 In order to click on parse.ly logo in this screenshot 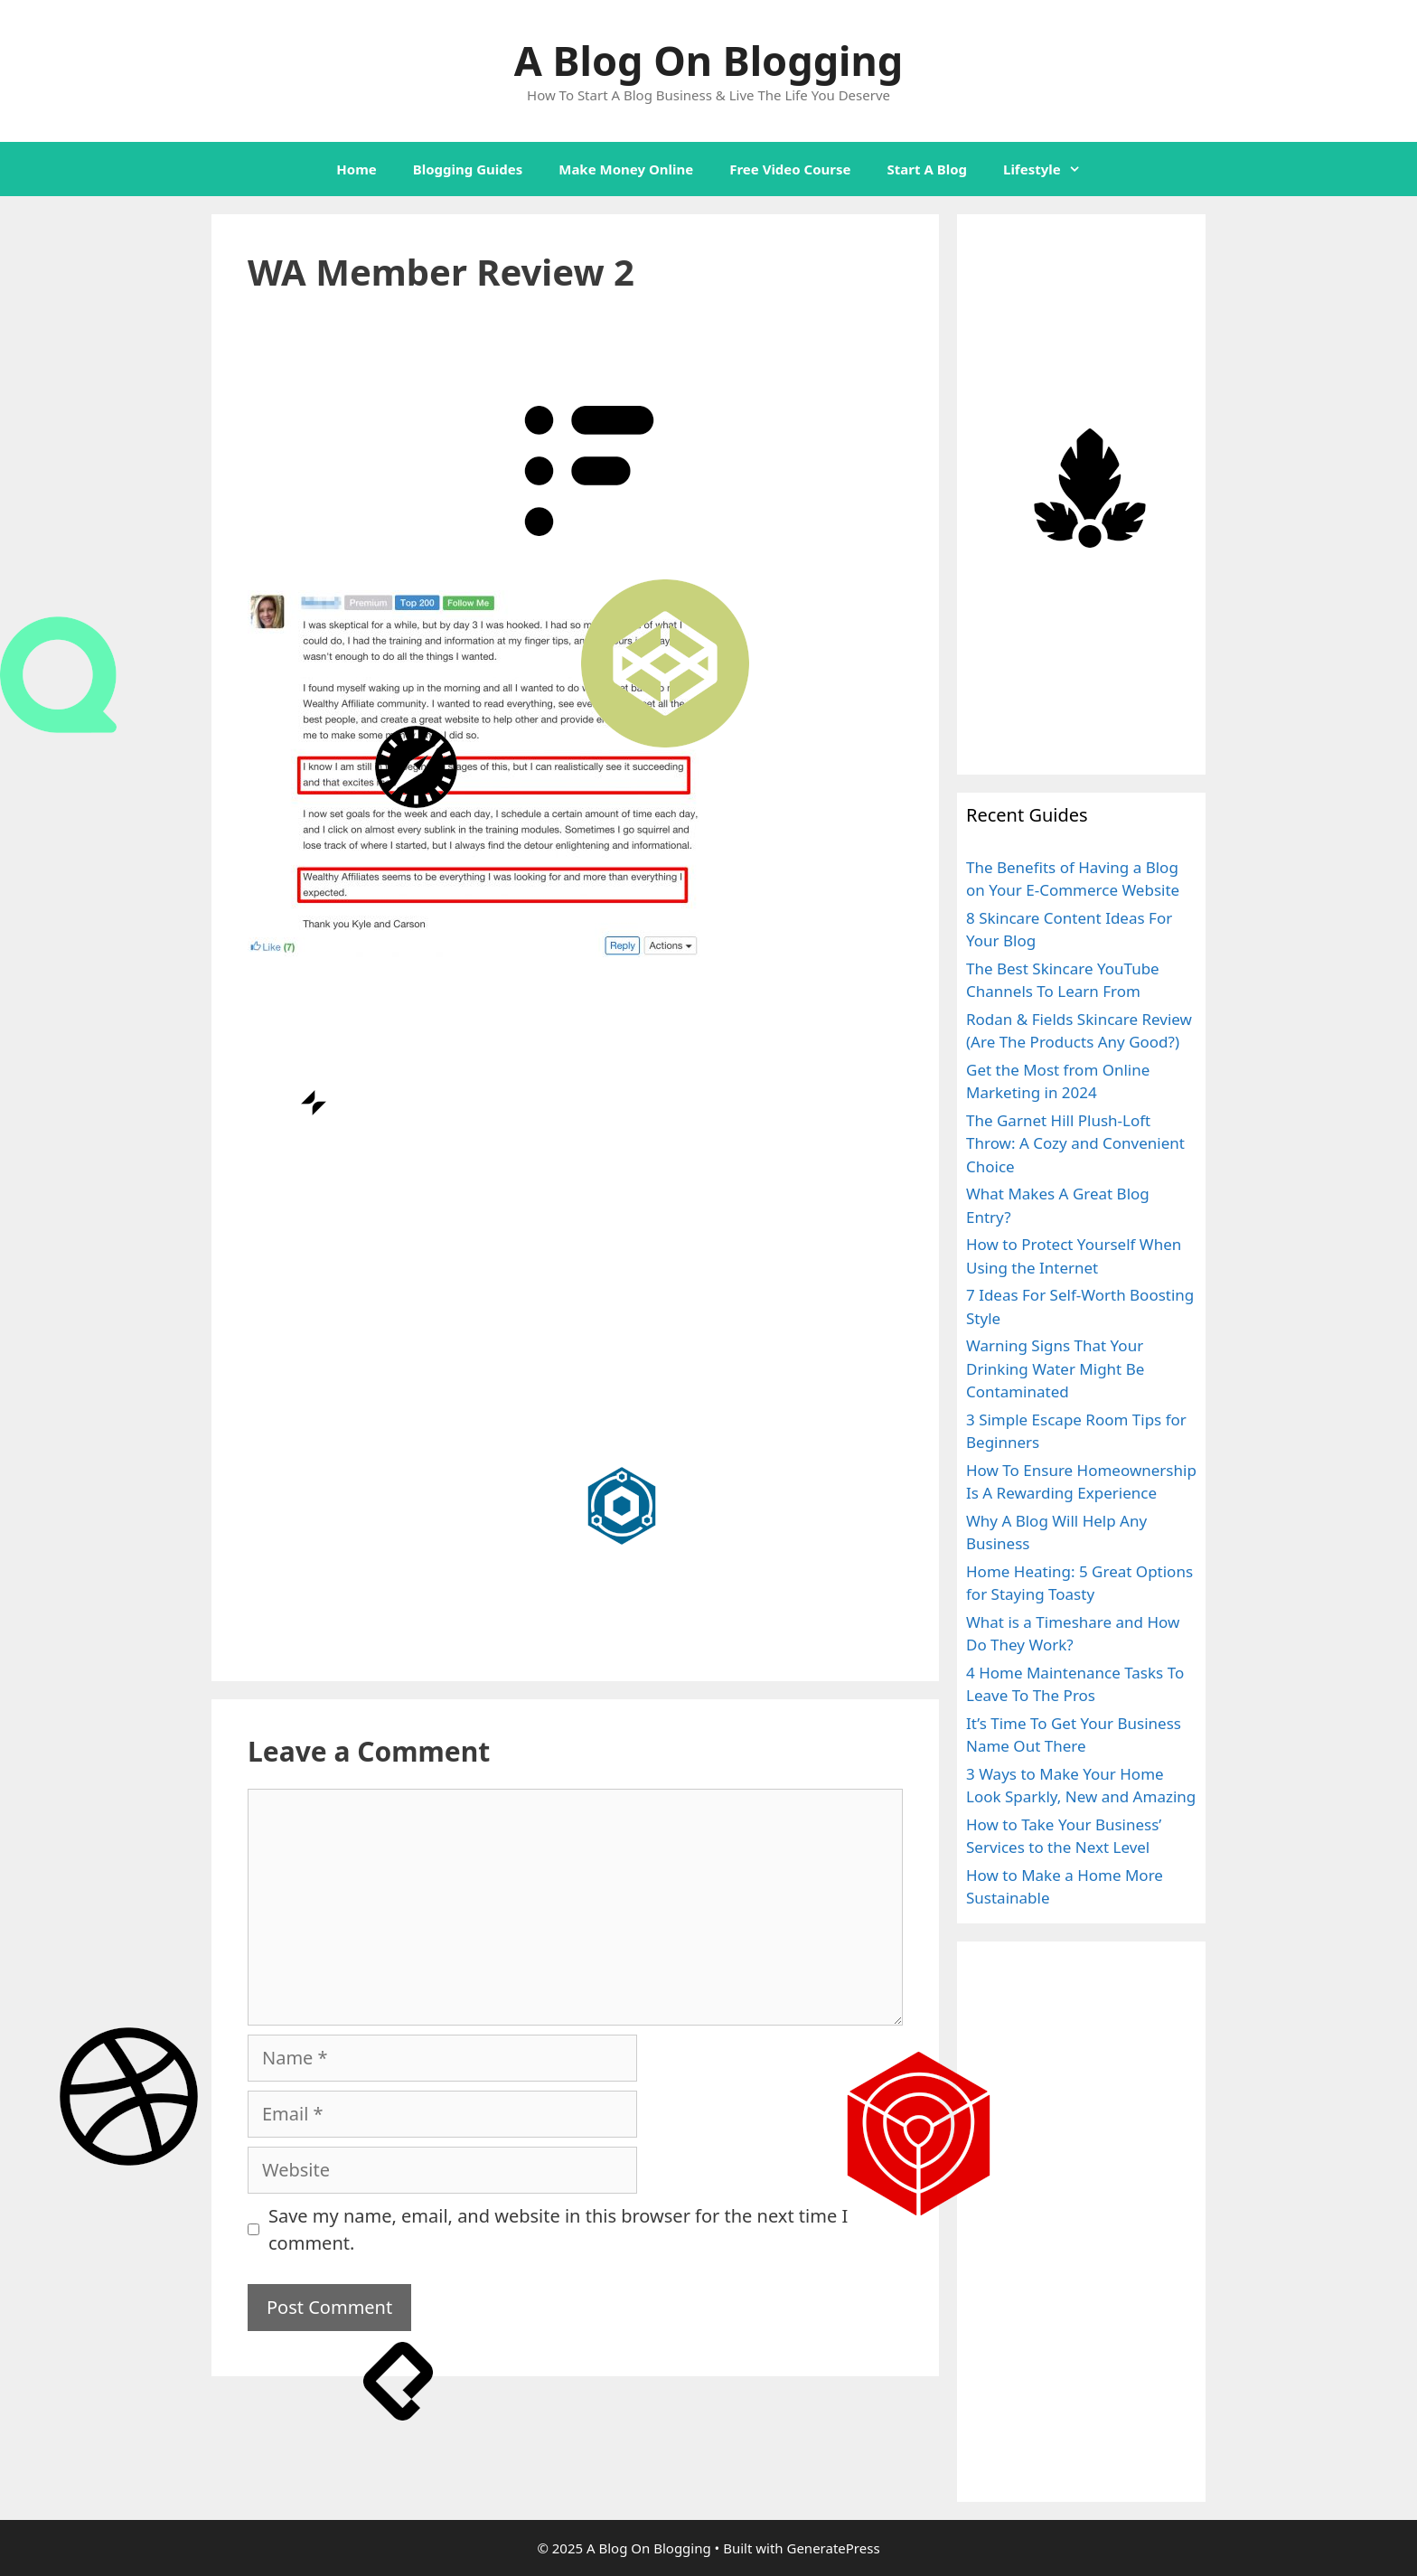, I will do `click(1090, 488)`.